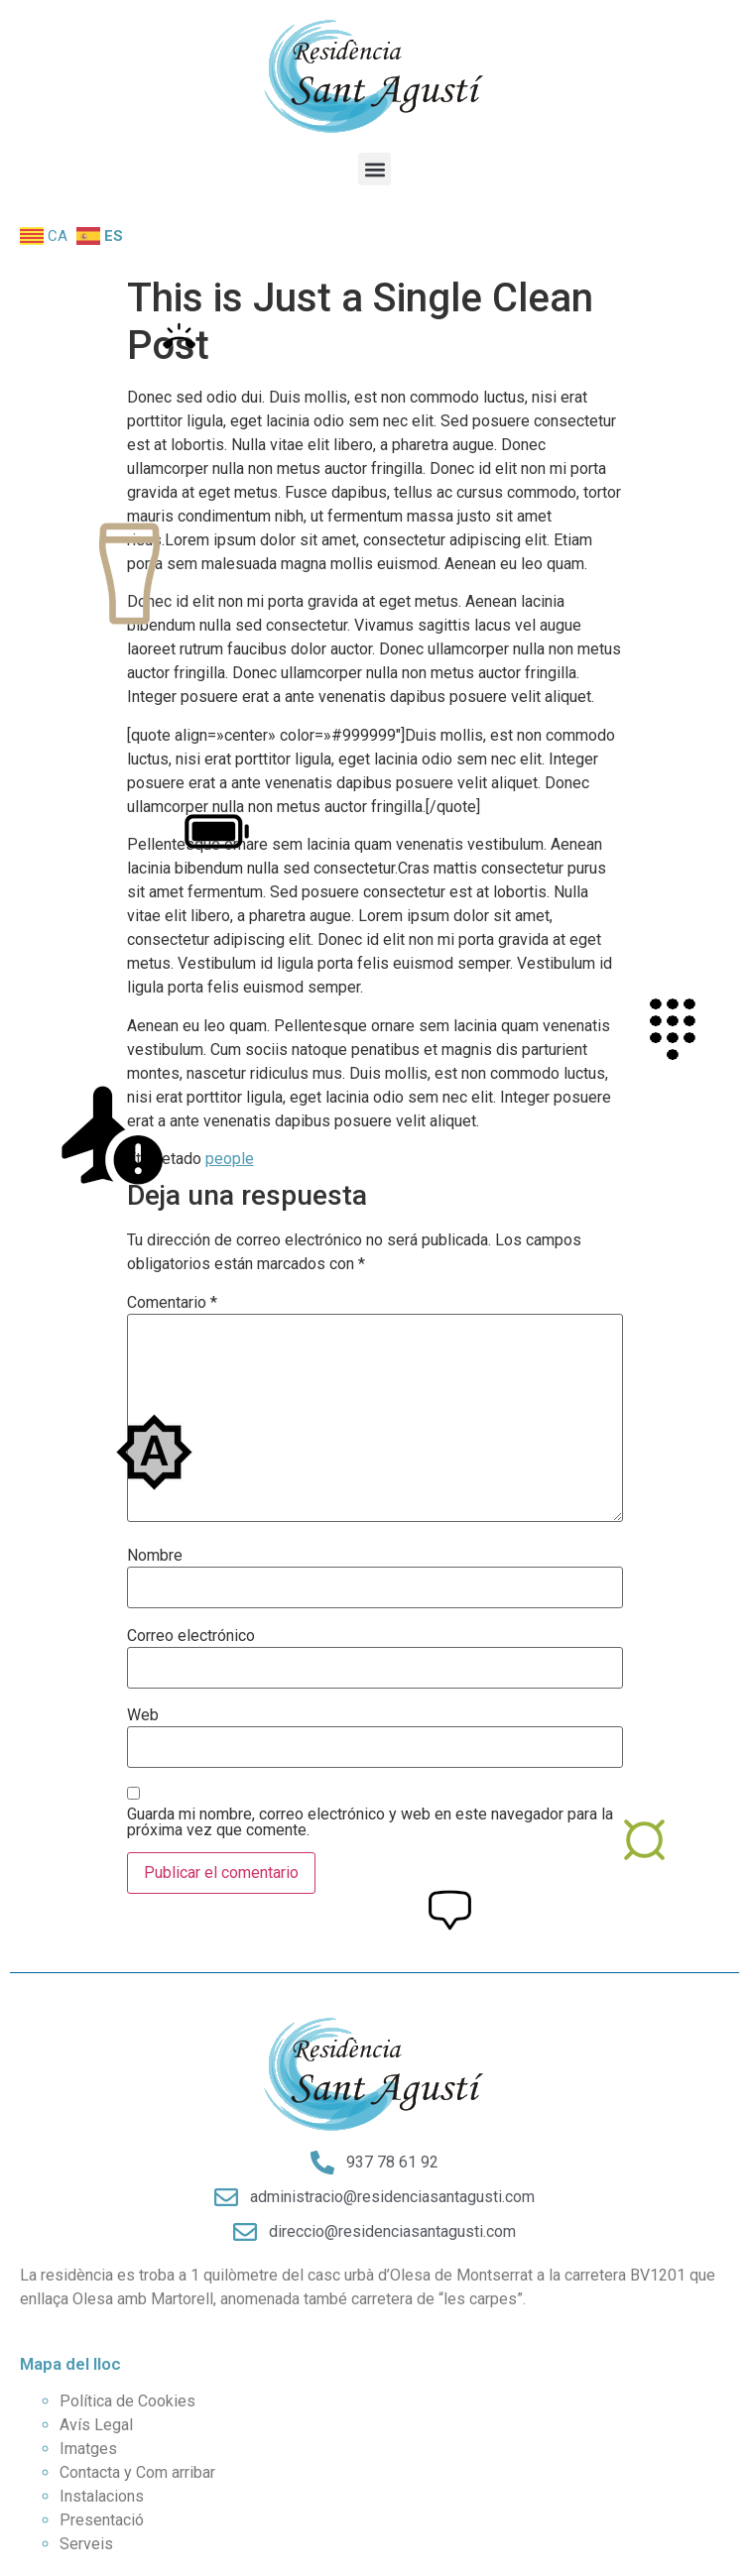 The width and height of the screenshot is (749, 2576). What do you see at coordinates (129, 573) in the screenshot?
I see `view drink menu or beverage options` at bounding box center [129, 573].